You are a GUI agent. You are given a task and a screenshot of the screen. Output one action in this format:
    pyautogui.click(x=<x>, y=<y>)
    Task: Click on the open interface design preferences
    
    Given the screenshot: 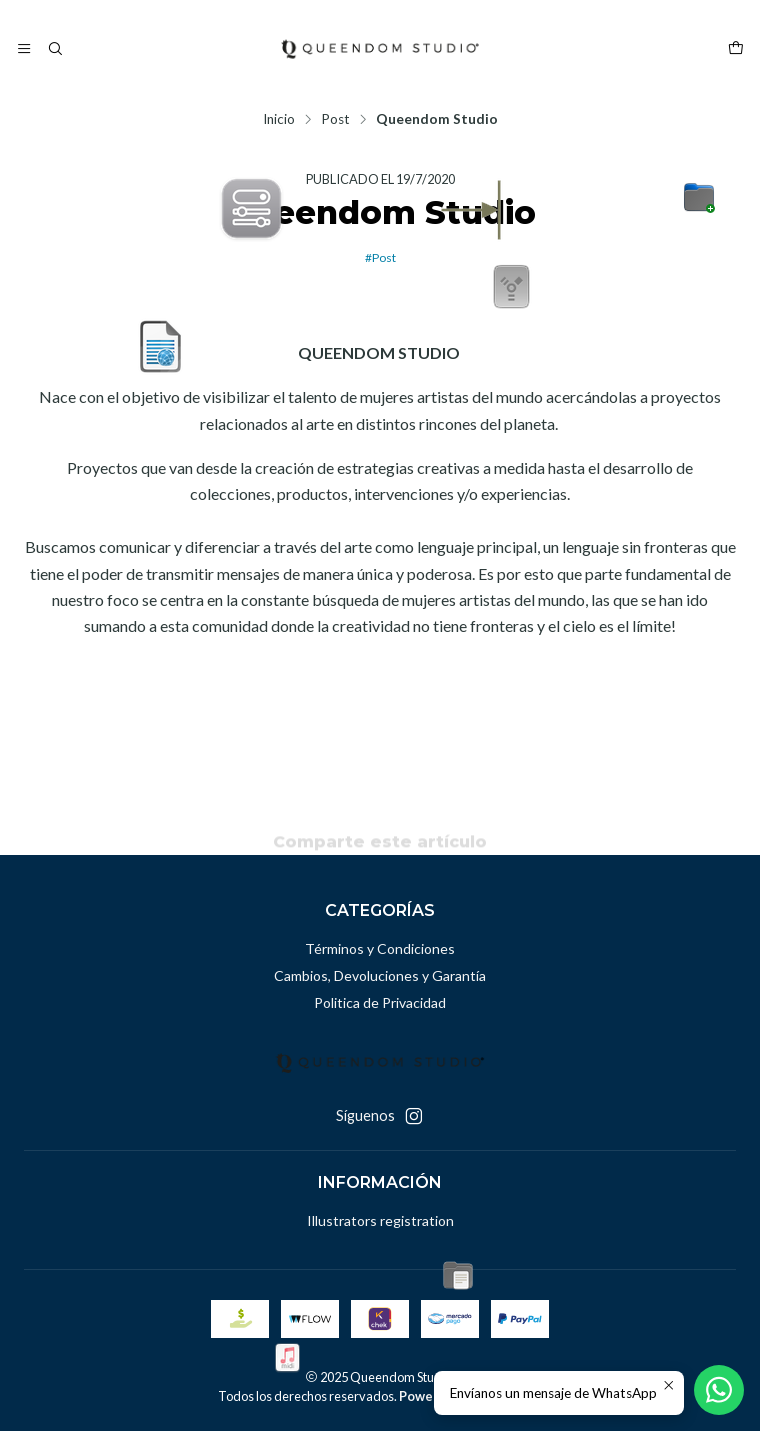 What is the action you would take?
    pyautogui.click(x=251, y=209)
    